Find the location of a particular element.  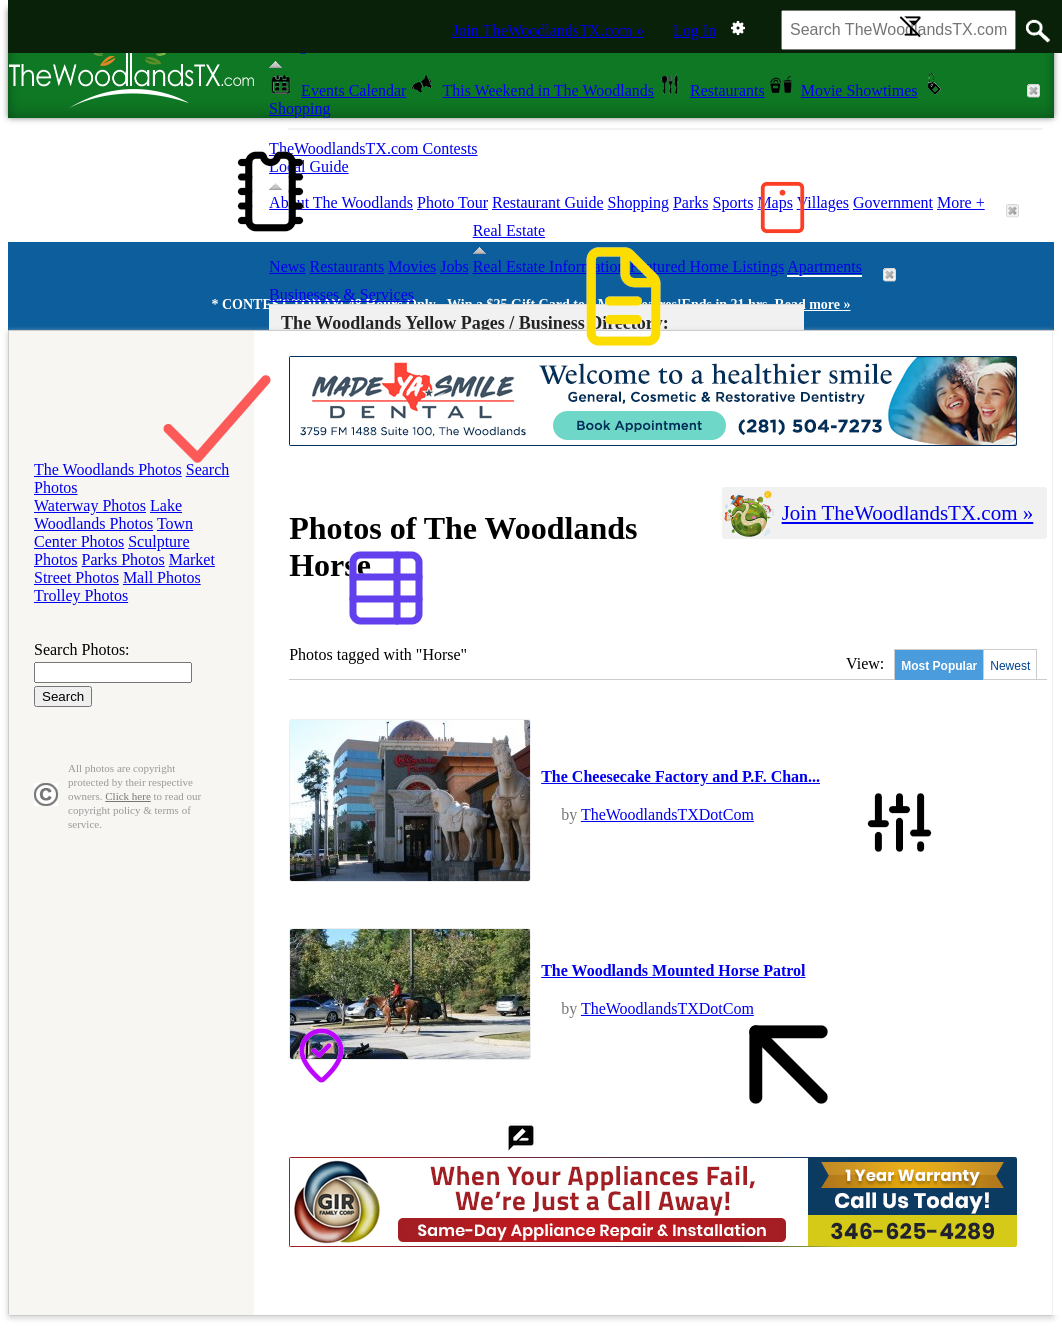

view processor or hardware information is located at coordinates (270, 191).